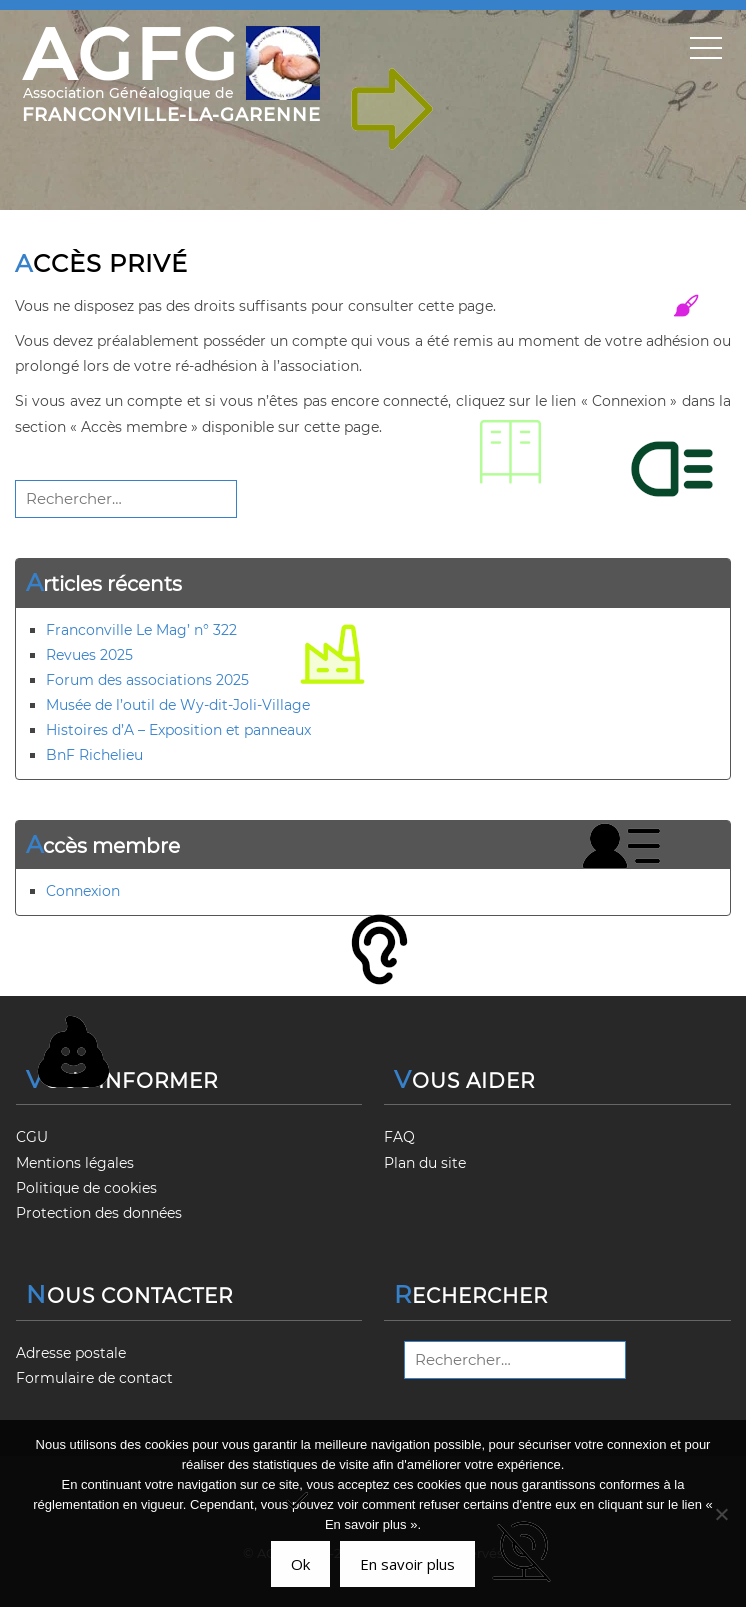 The width and height of the screenshot is (746, 1607). What do you see at coordinates (332, 656) in the screenshot?
I see `access manufacturing or production settings` at bounding box center [332, 656].